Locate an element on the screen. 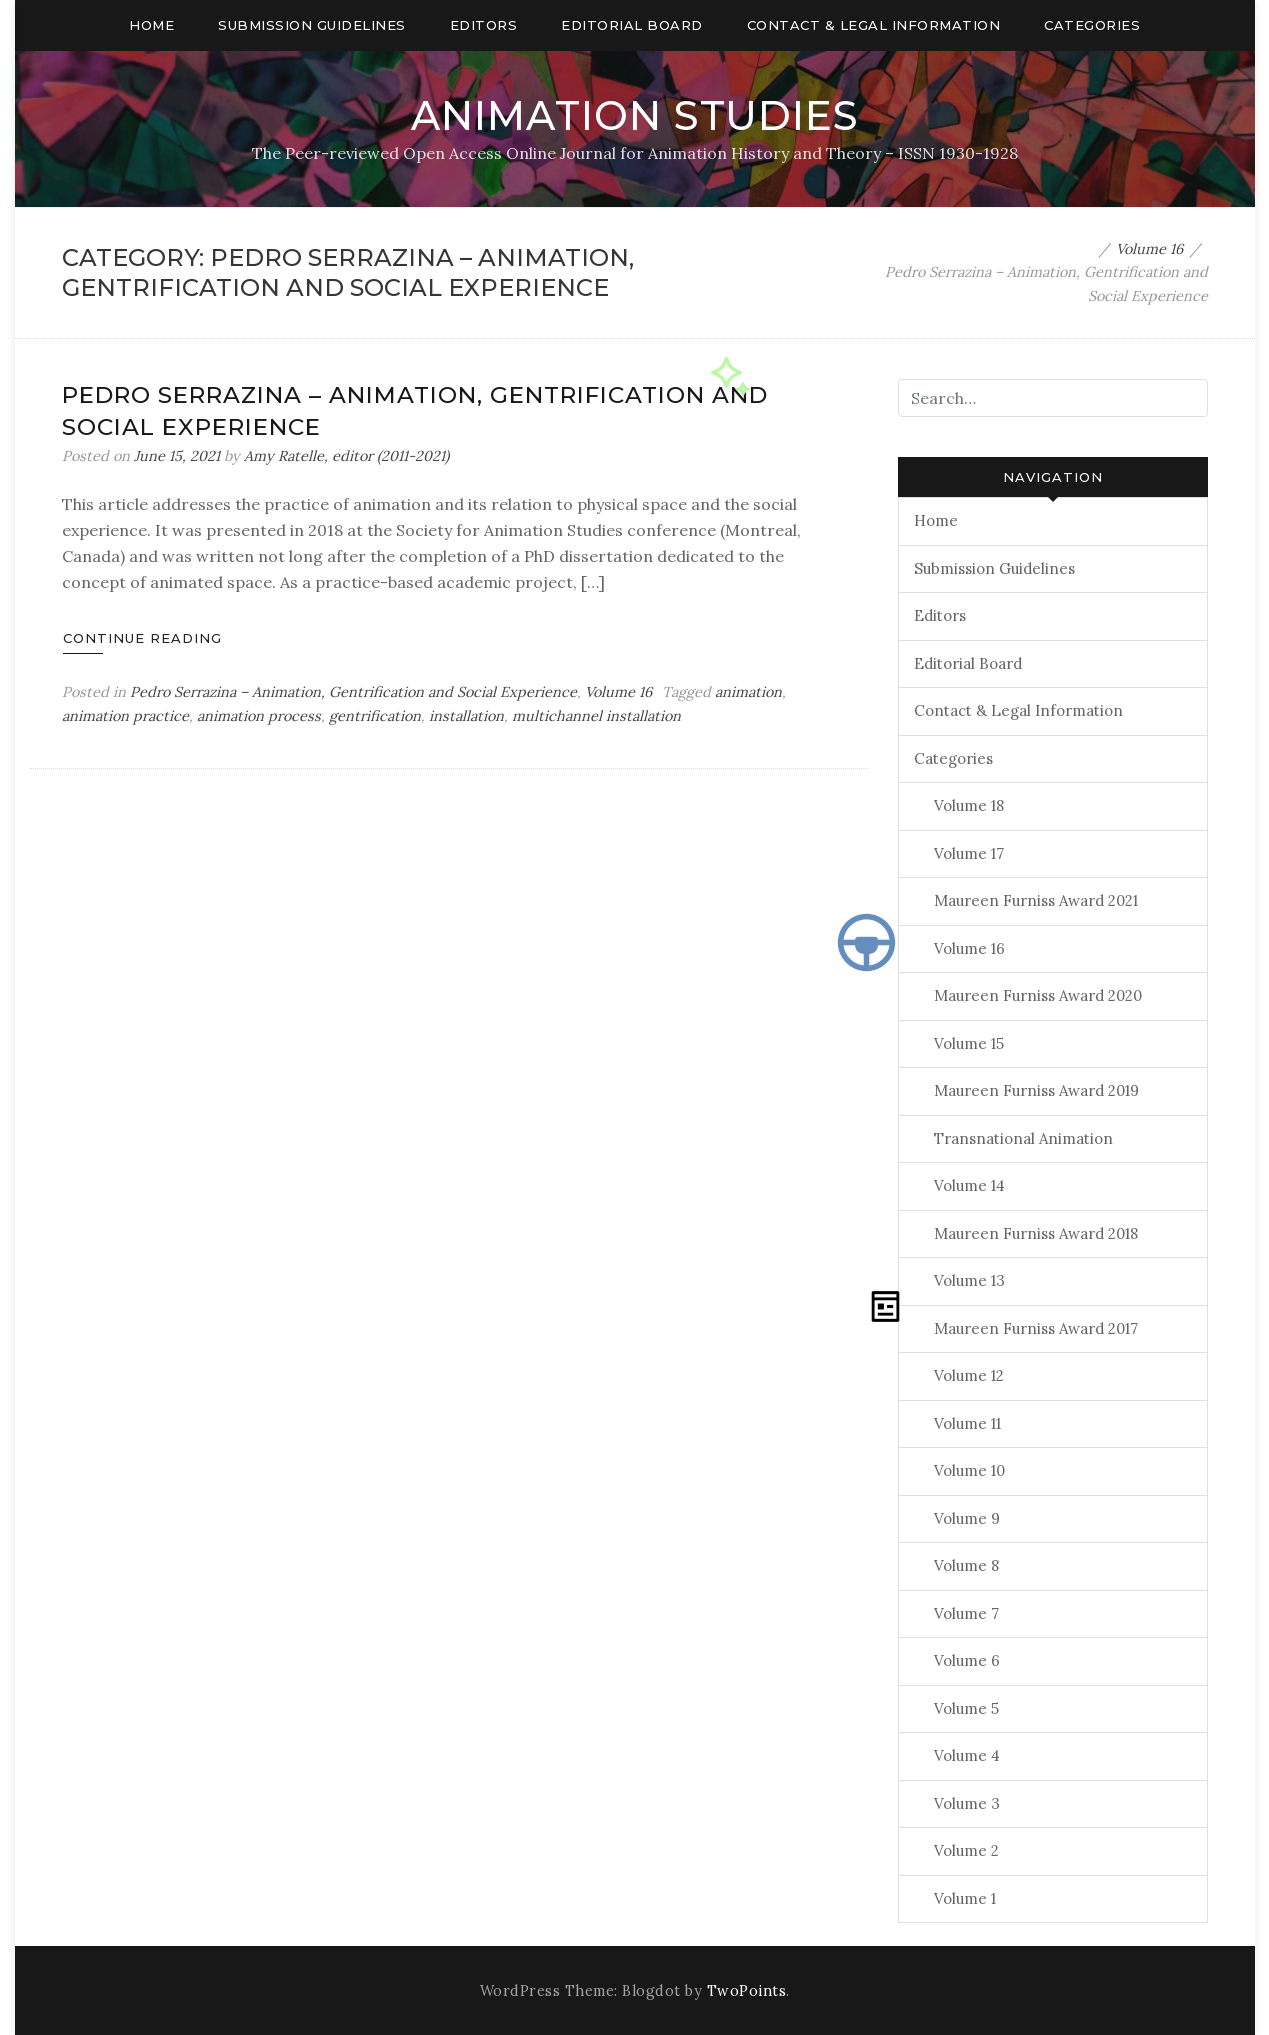  open pages document is located at coordinates (885, 1306).